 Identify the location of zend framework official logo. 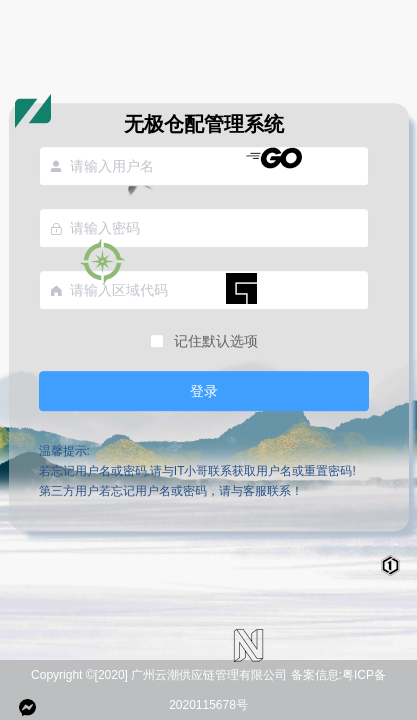
(33, 111).